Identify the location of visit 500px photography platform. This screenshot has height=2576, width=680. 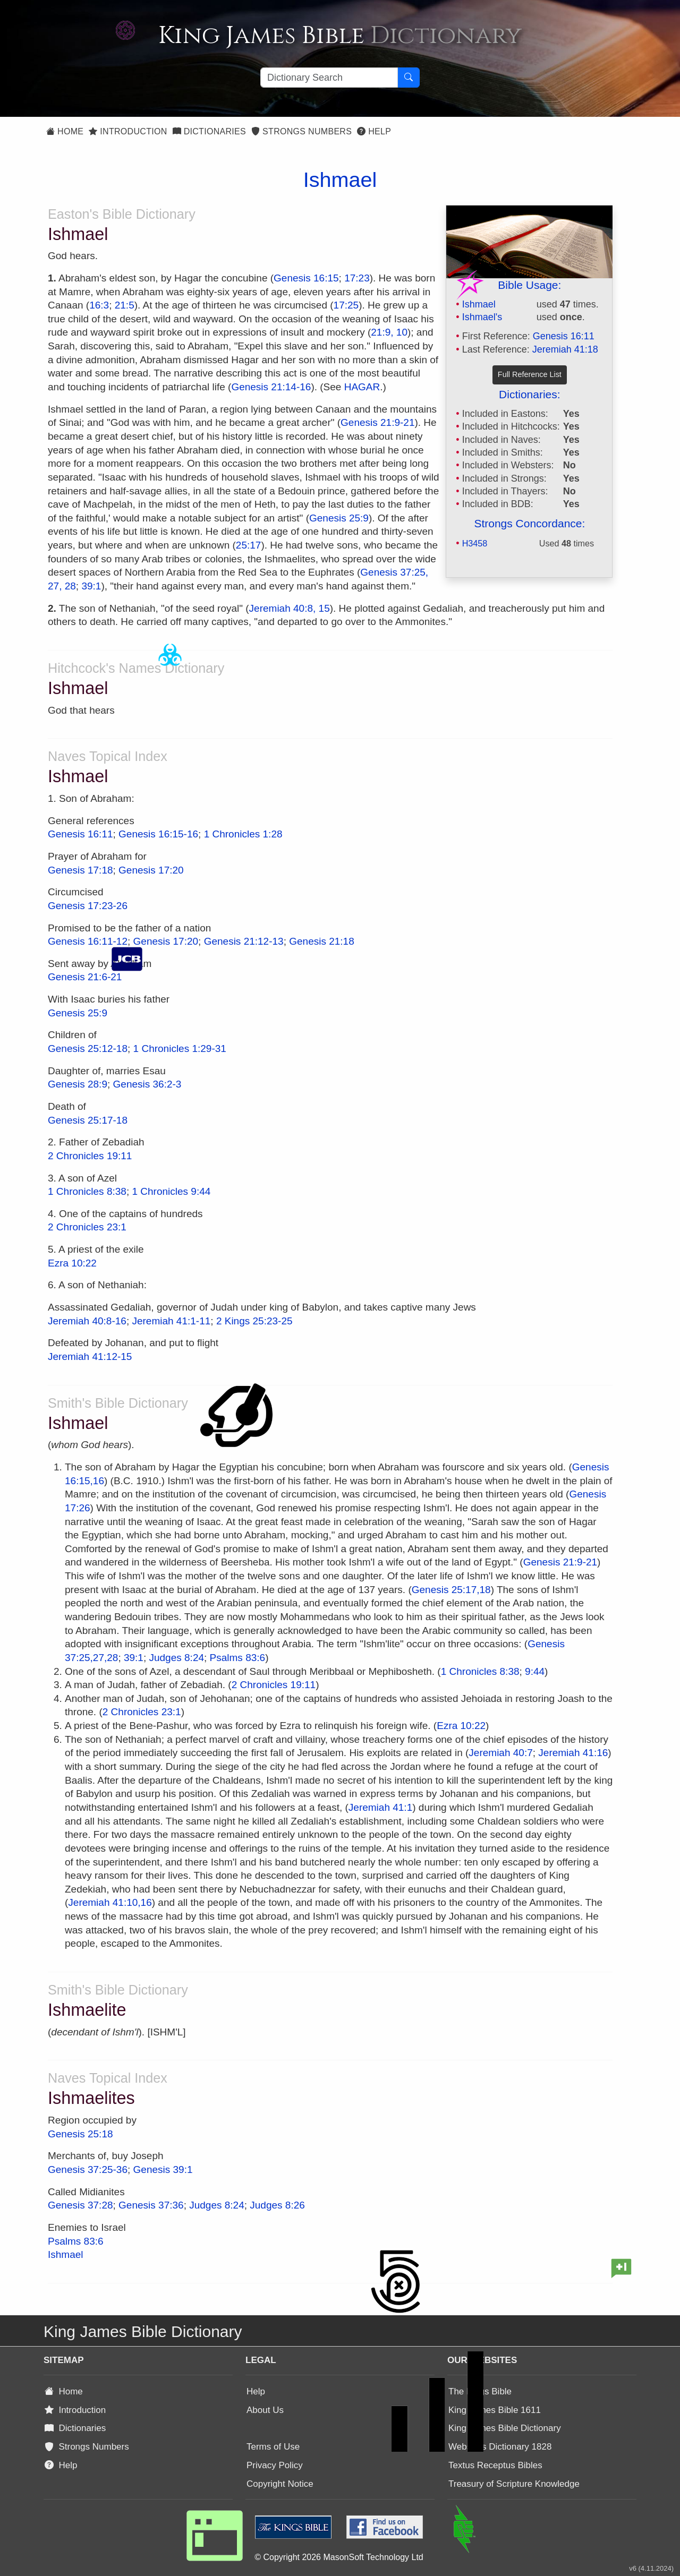
(395, 2281).